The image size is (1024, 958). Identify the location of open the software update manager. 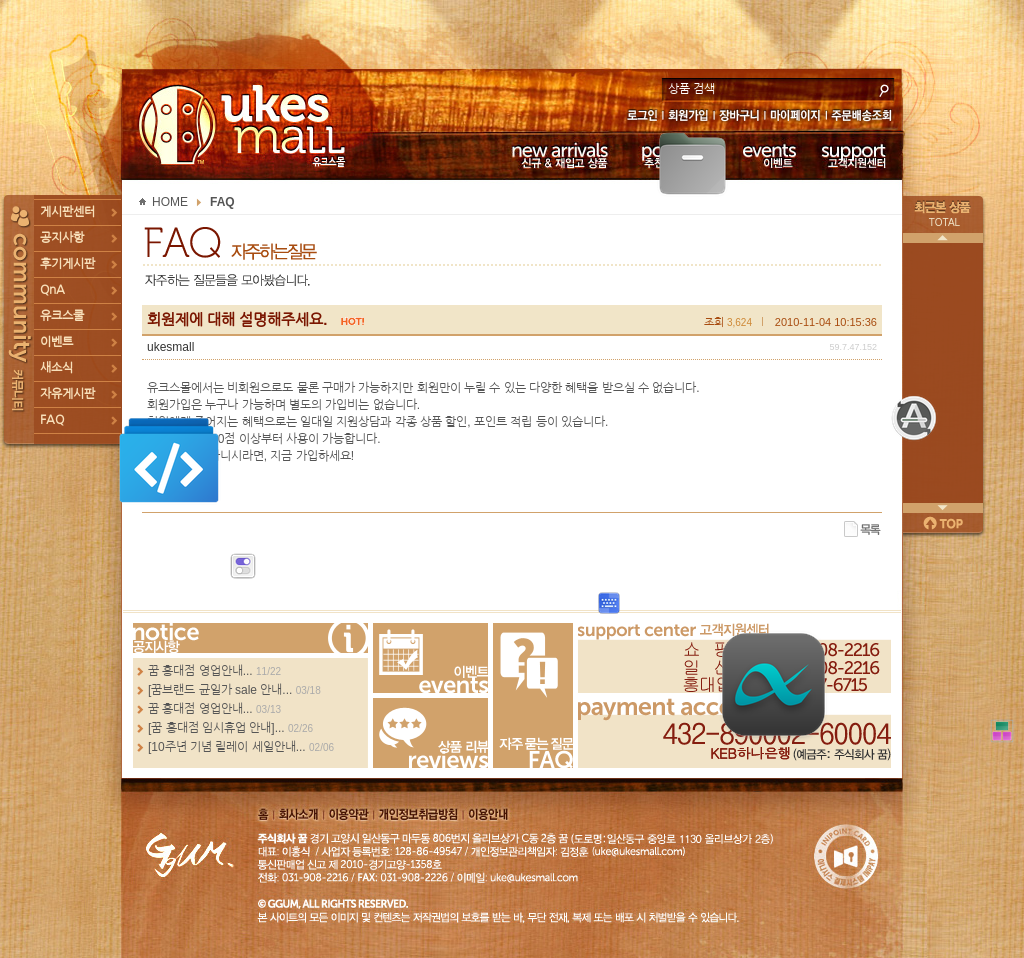
(914, 418).